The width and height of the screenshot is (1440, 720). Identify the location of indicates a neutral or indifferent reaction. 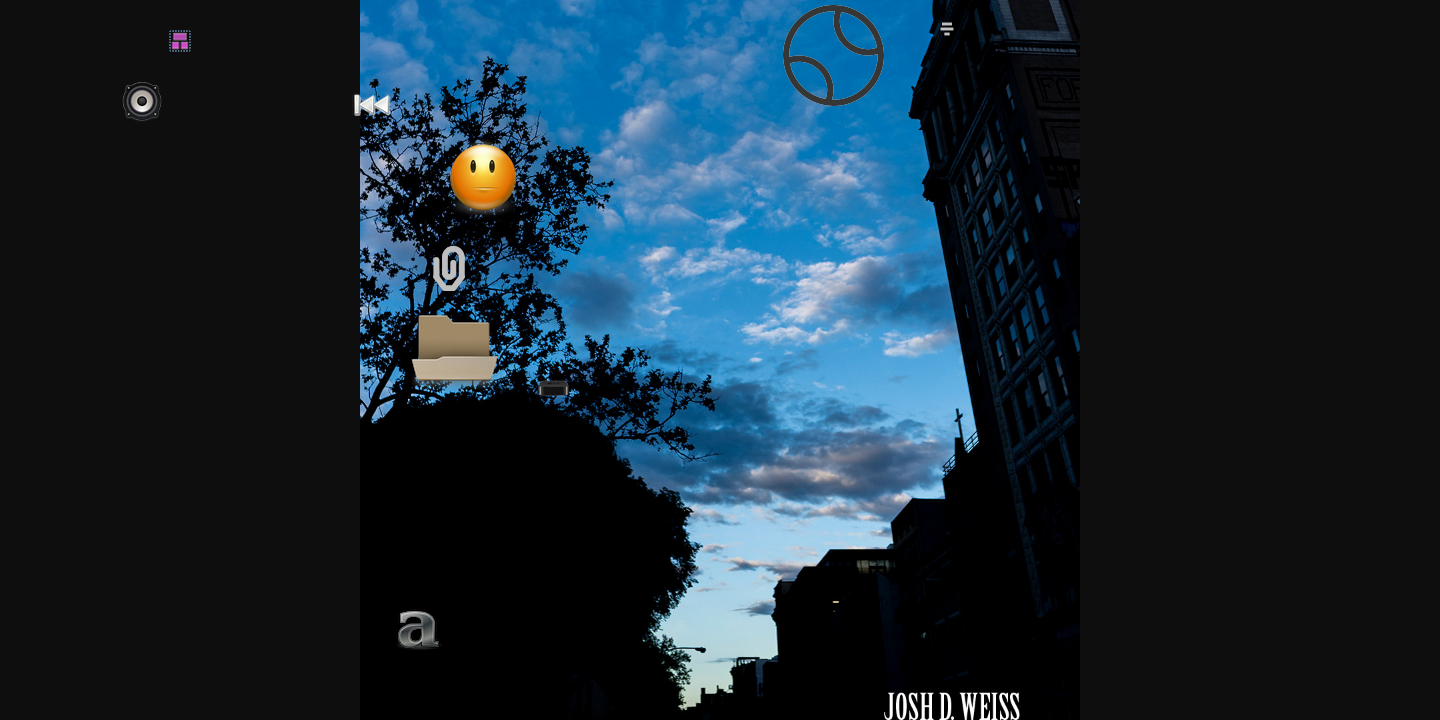
(483, 180).